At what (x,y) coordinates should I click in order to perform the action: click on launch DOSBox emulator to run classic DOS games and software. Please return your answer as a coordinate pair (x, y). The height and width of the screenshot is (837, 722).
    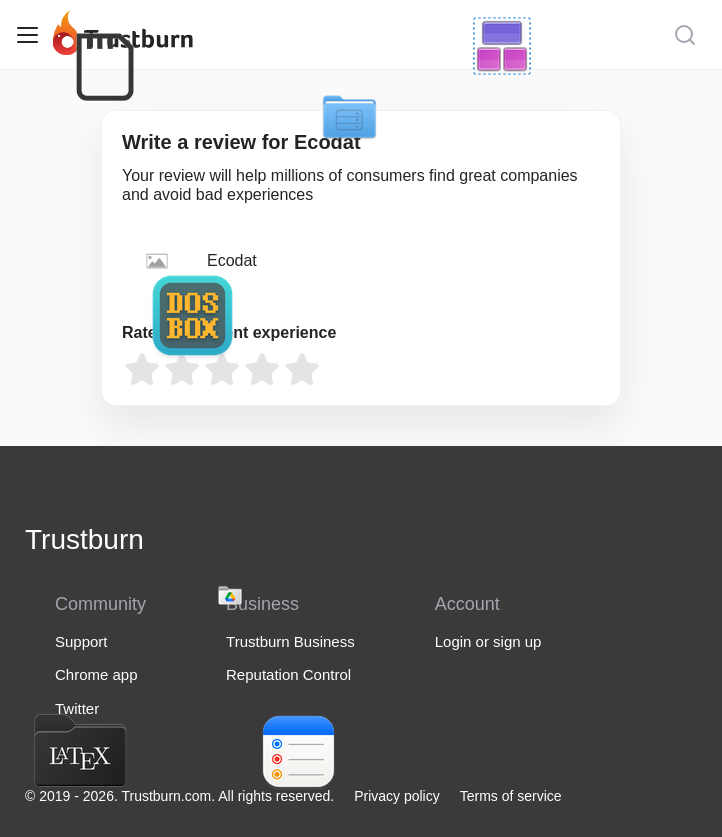
    Looking at the image, I should click on (192, 315).